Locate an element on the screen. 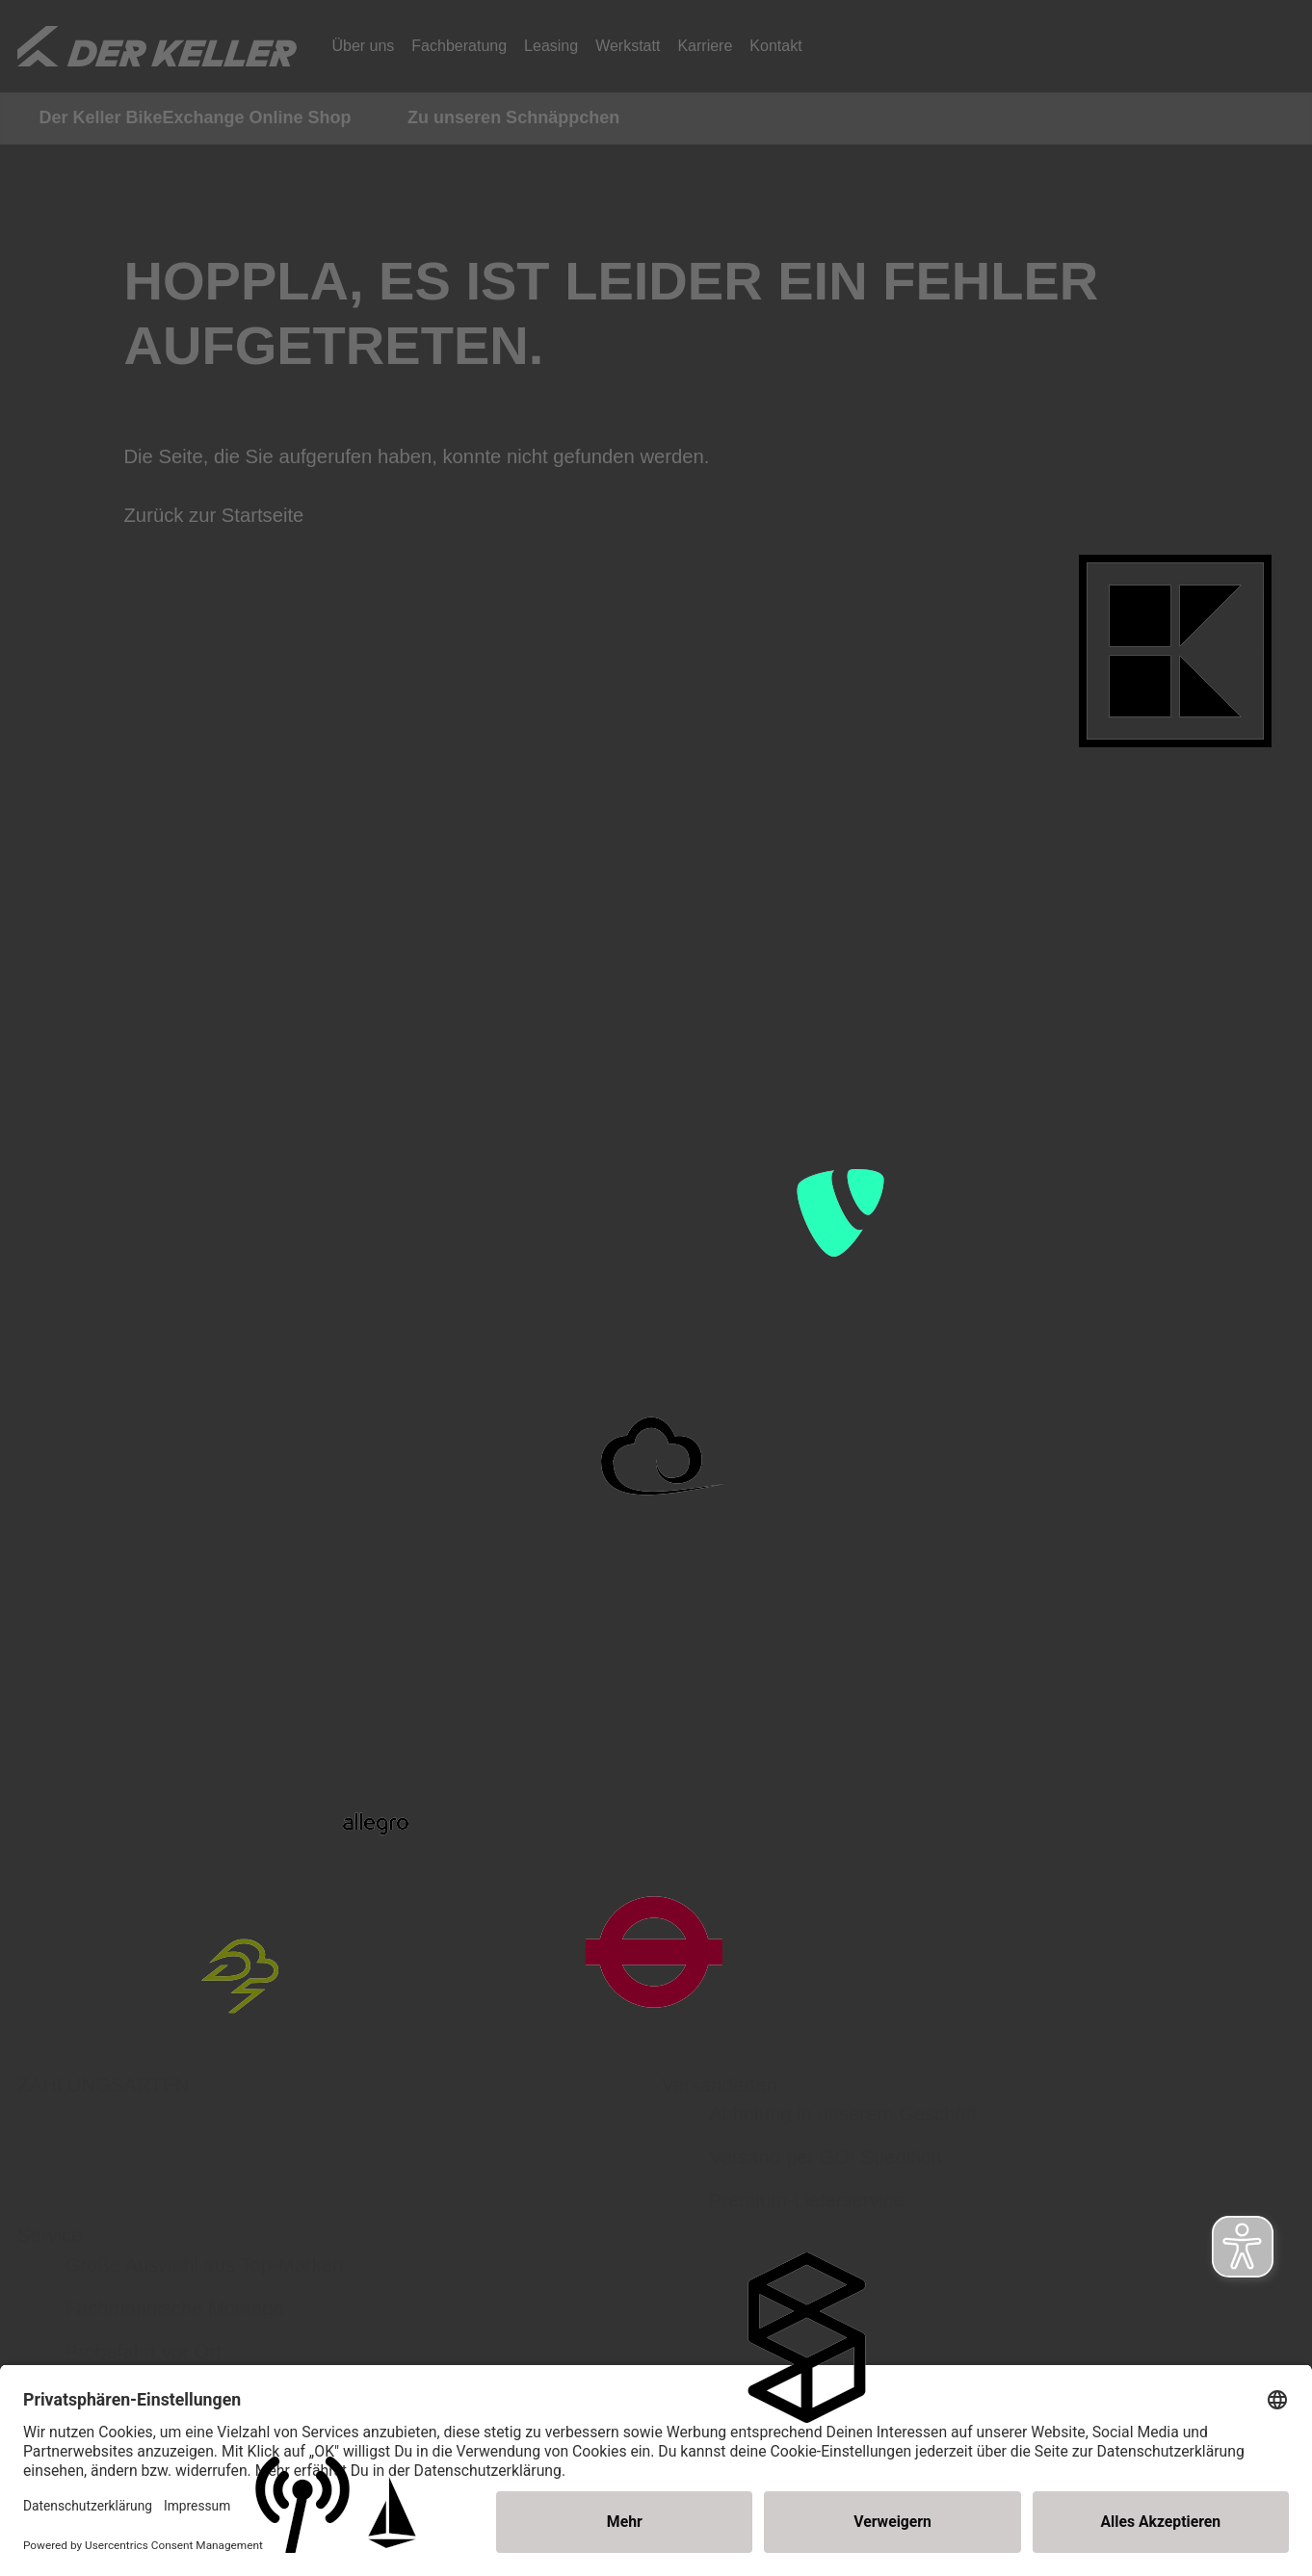 This screenshot has height=2576, width=1312. skypack logo is located at coordinates (806, 2337).